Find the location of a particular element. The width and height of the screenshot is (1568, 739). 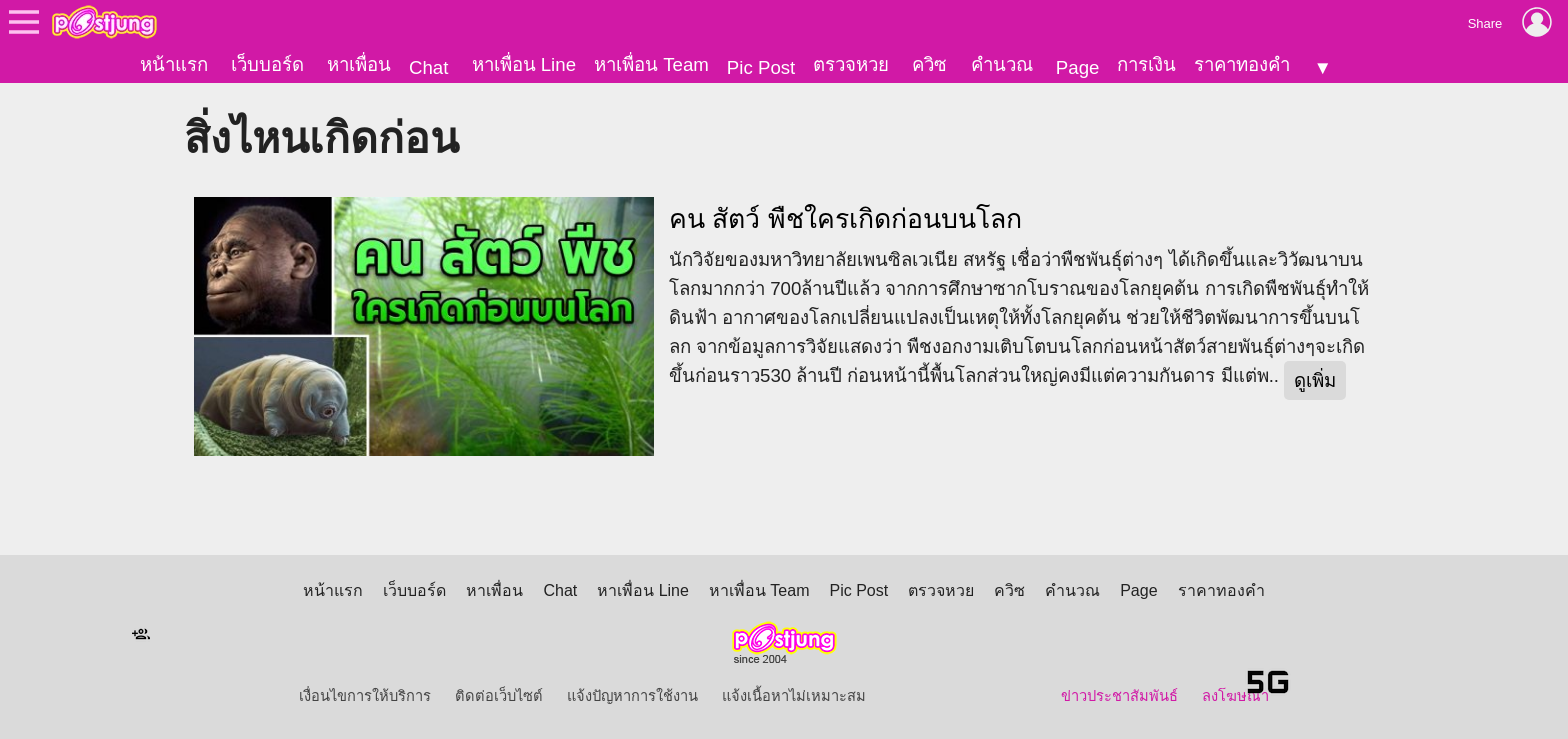

indicates 5G network connectivity is located at coordinates (1268, 682).